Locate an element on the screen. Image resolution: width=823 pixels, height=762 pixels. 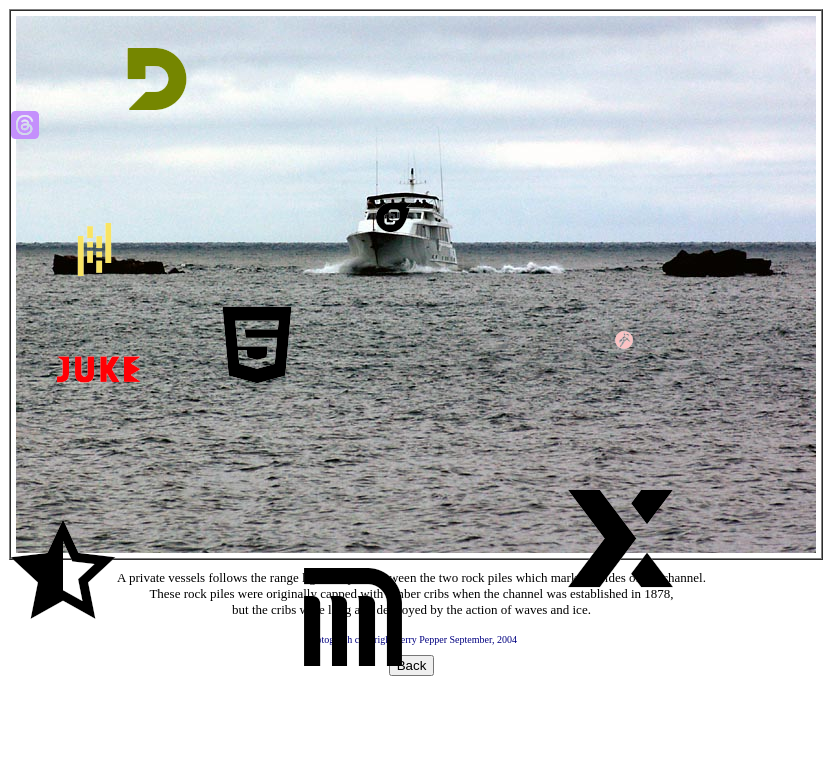
grav CMS platform logo is located at coordinates (624, 340).